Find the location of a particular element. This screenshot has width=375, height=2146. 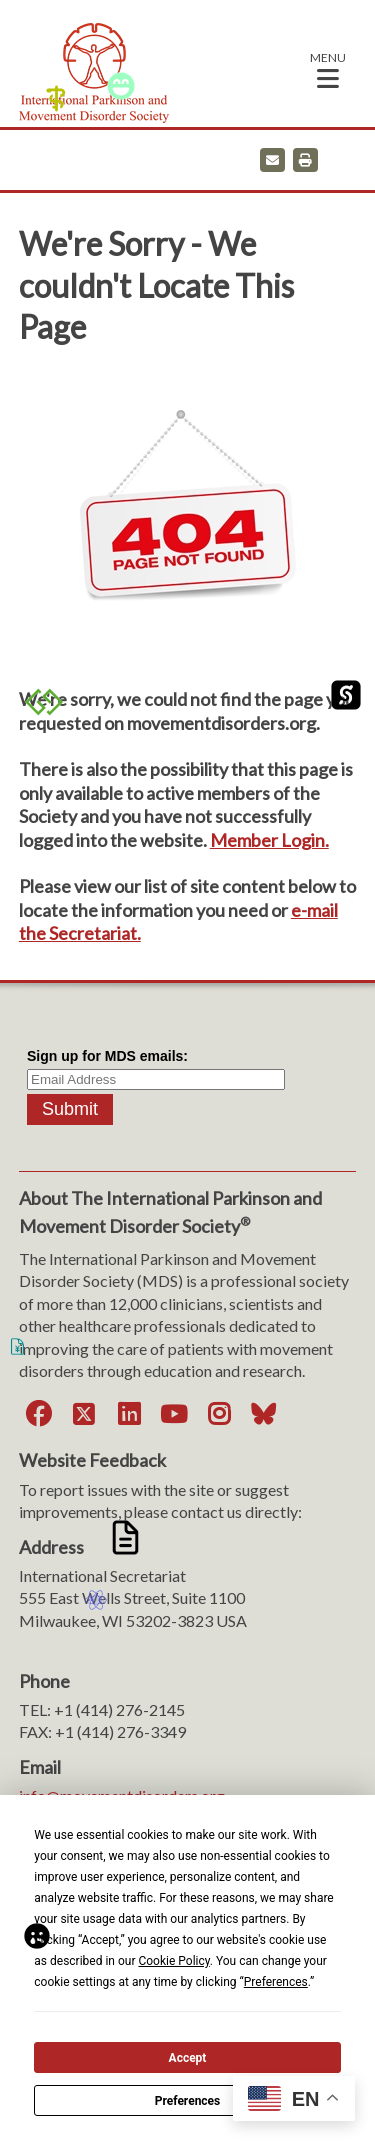

add a reaction to a message is located at coordinates (121, 86).